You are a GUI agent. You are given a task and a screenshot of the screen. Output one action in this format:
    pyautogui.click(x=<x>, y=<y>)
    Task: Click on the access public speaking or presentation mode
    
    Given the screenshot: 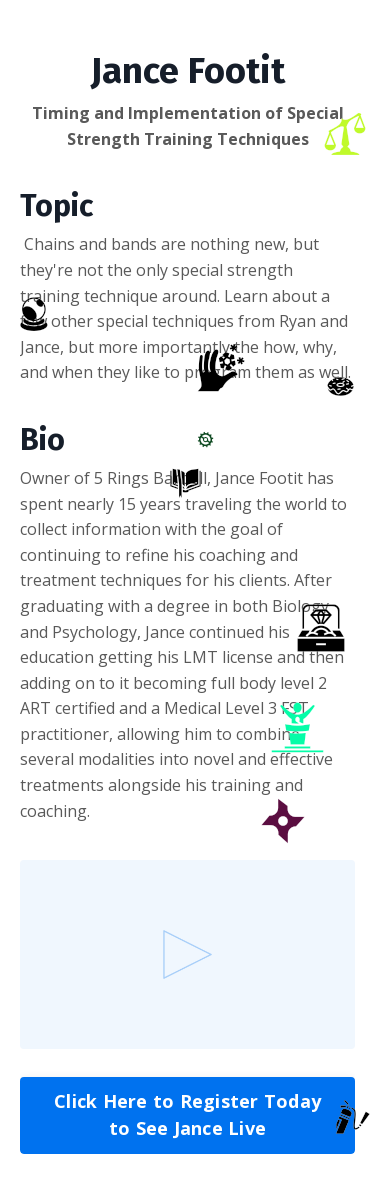 What is the action you would take?
    pyautogui.click(x=297, y=726)
    